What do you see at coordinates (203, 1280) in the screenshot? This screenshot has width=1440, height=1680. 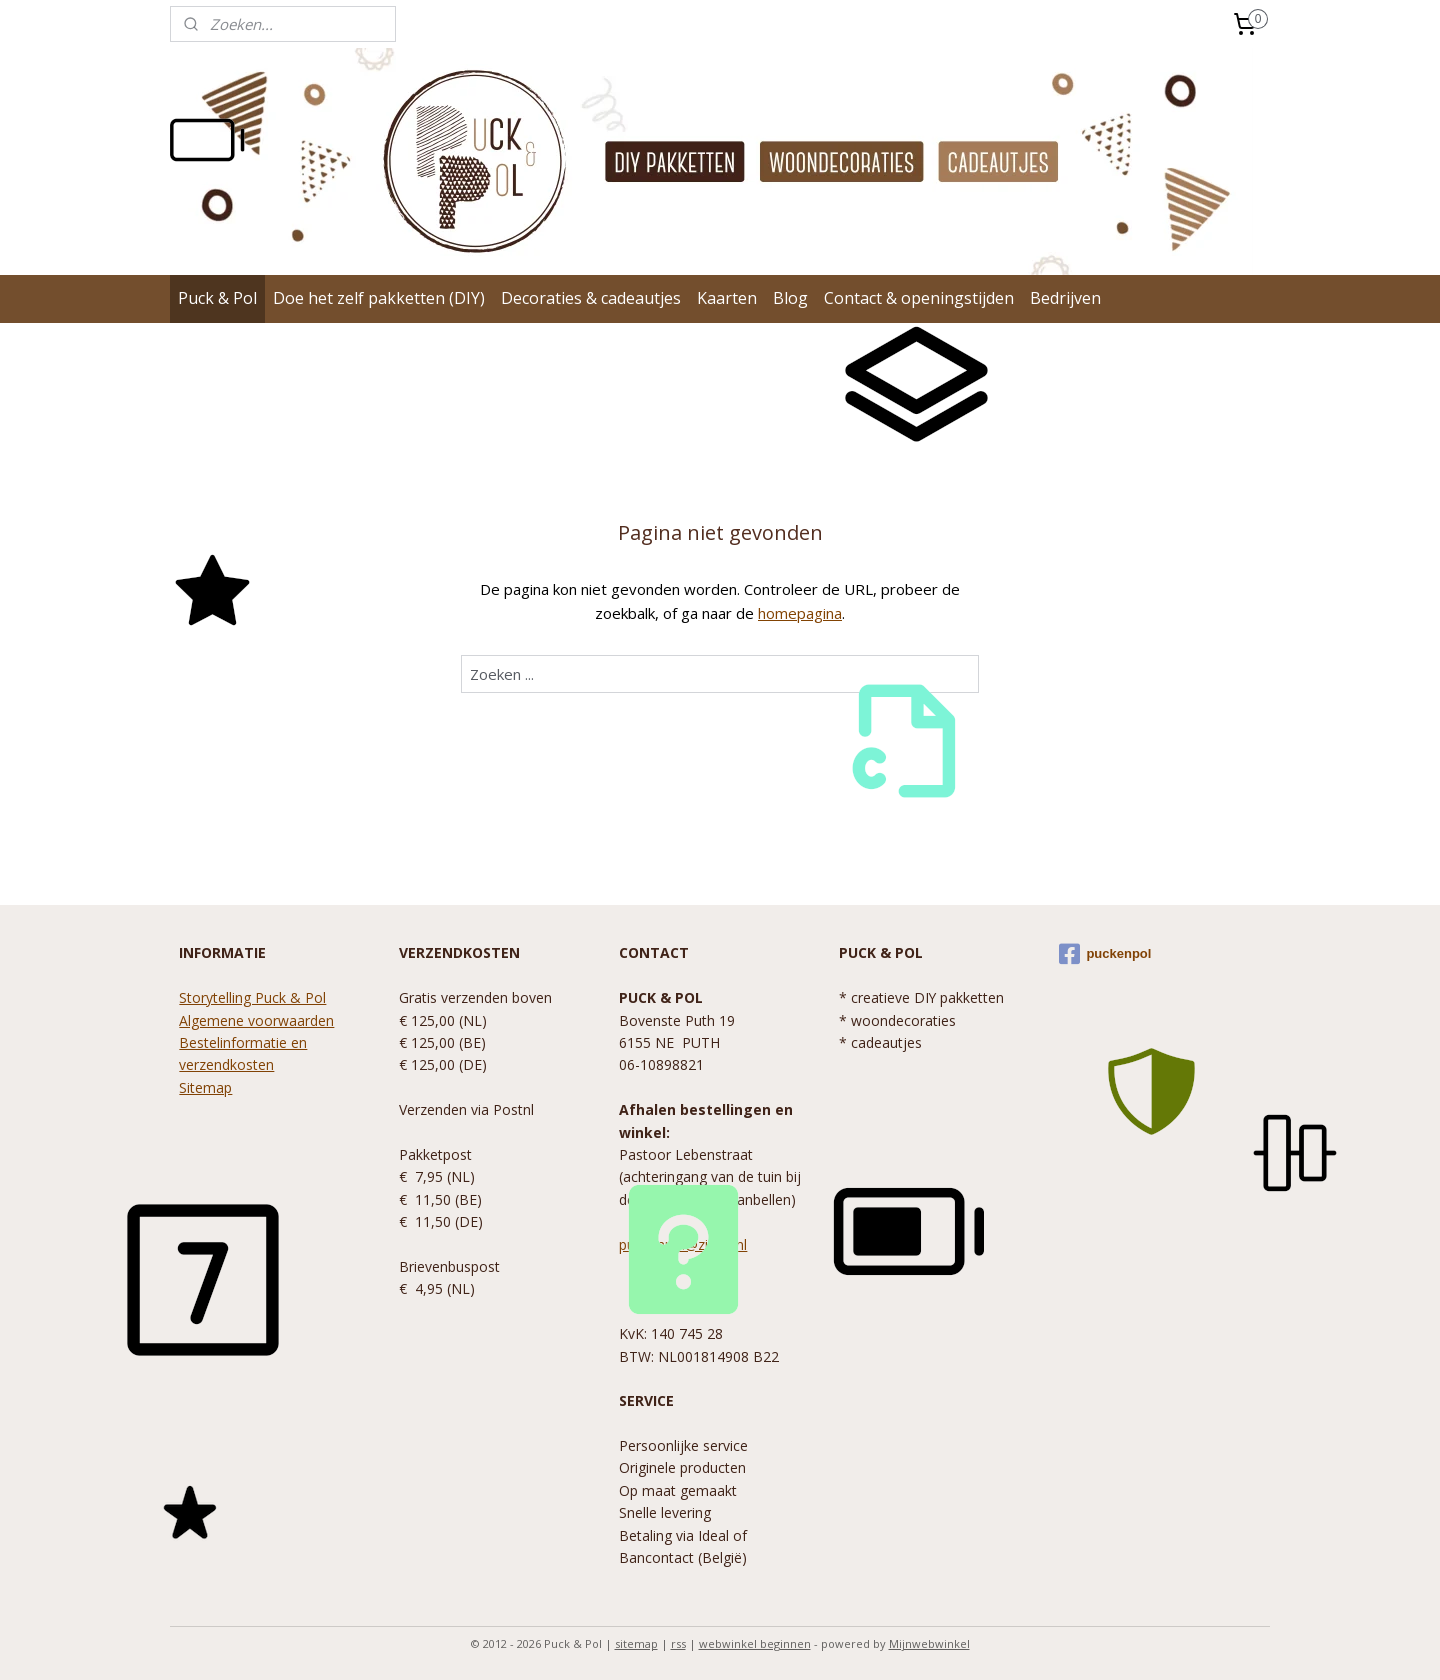 I see `select or input the number seven` at bounding box center [203, 1280].